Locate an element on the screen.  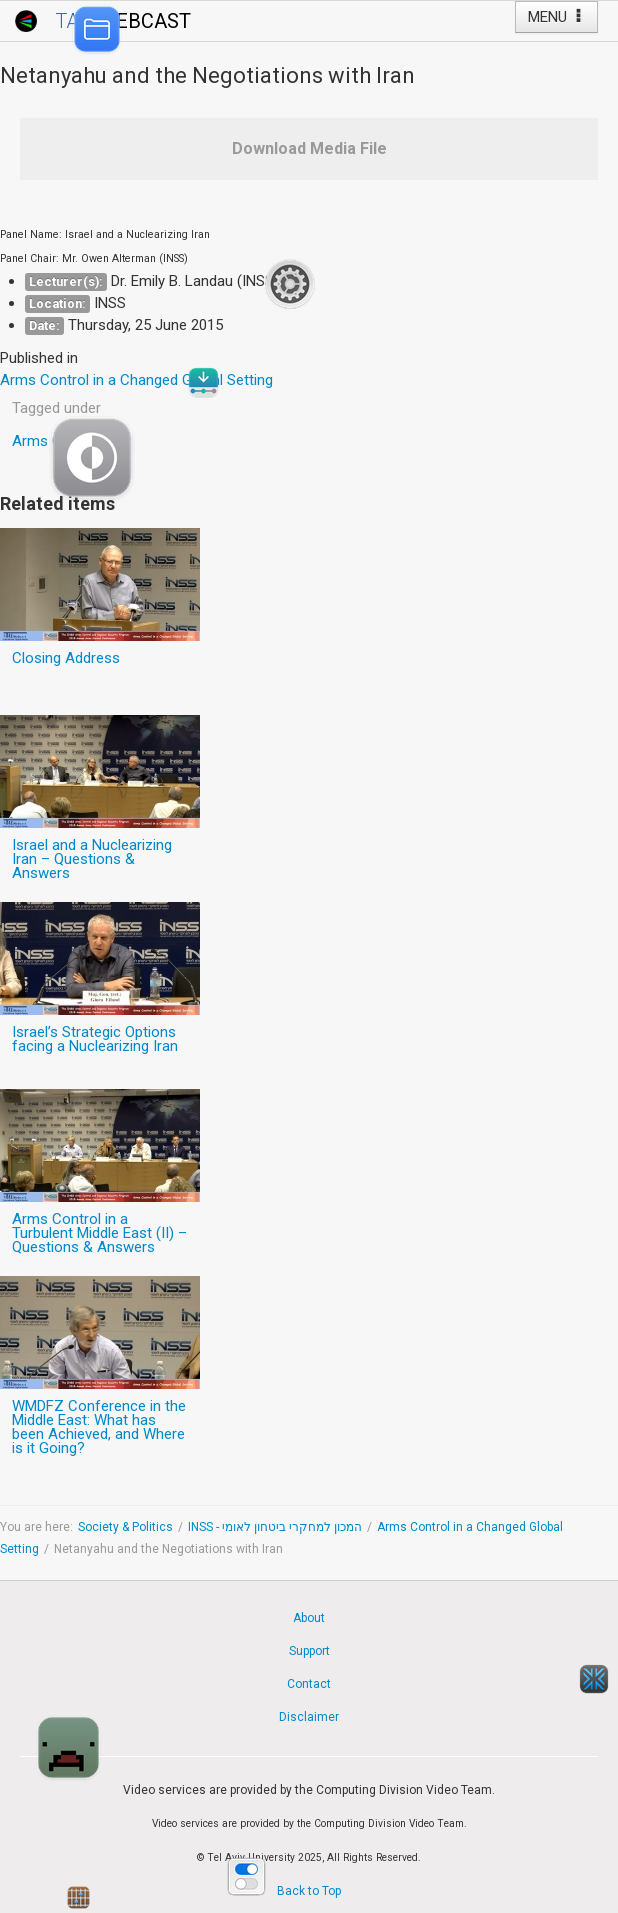
launch unturned game is located at coordinates (68, 1747).